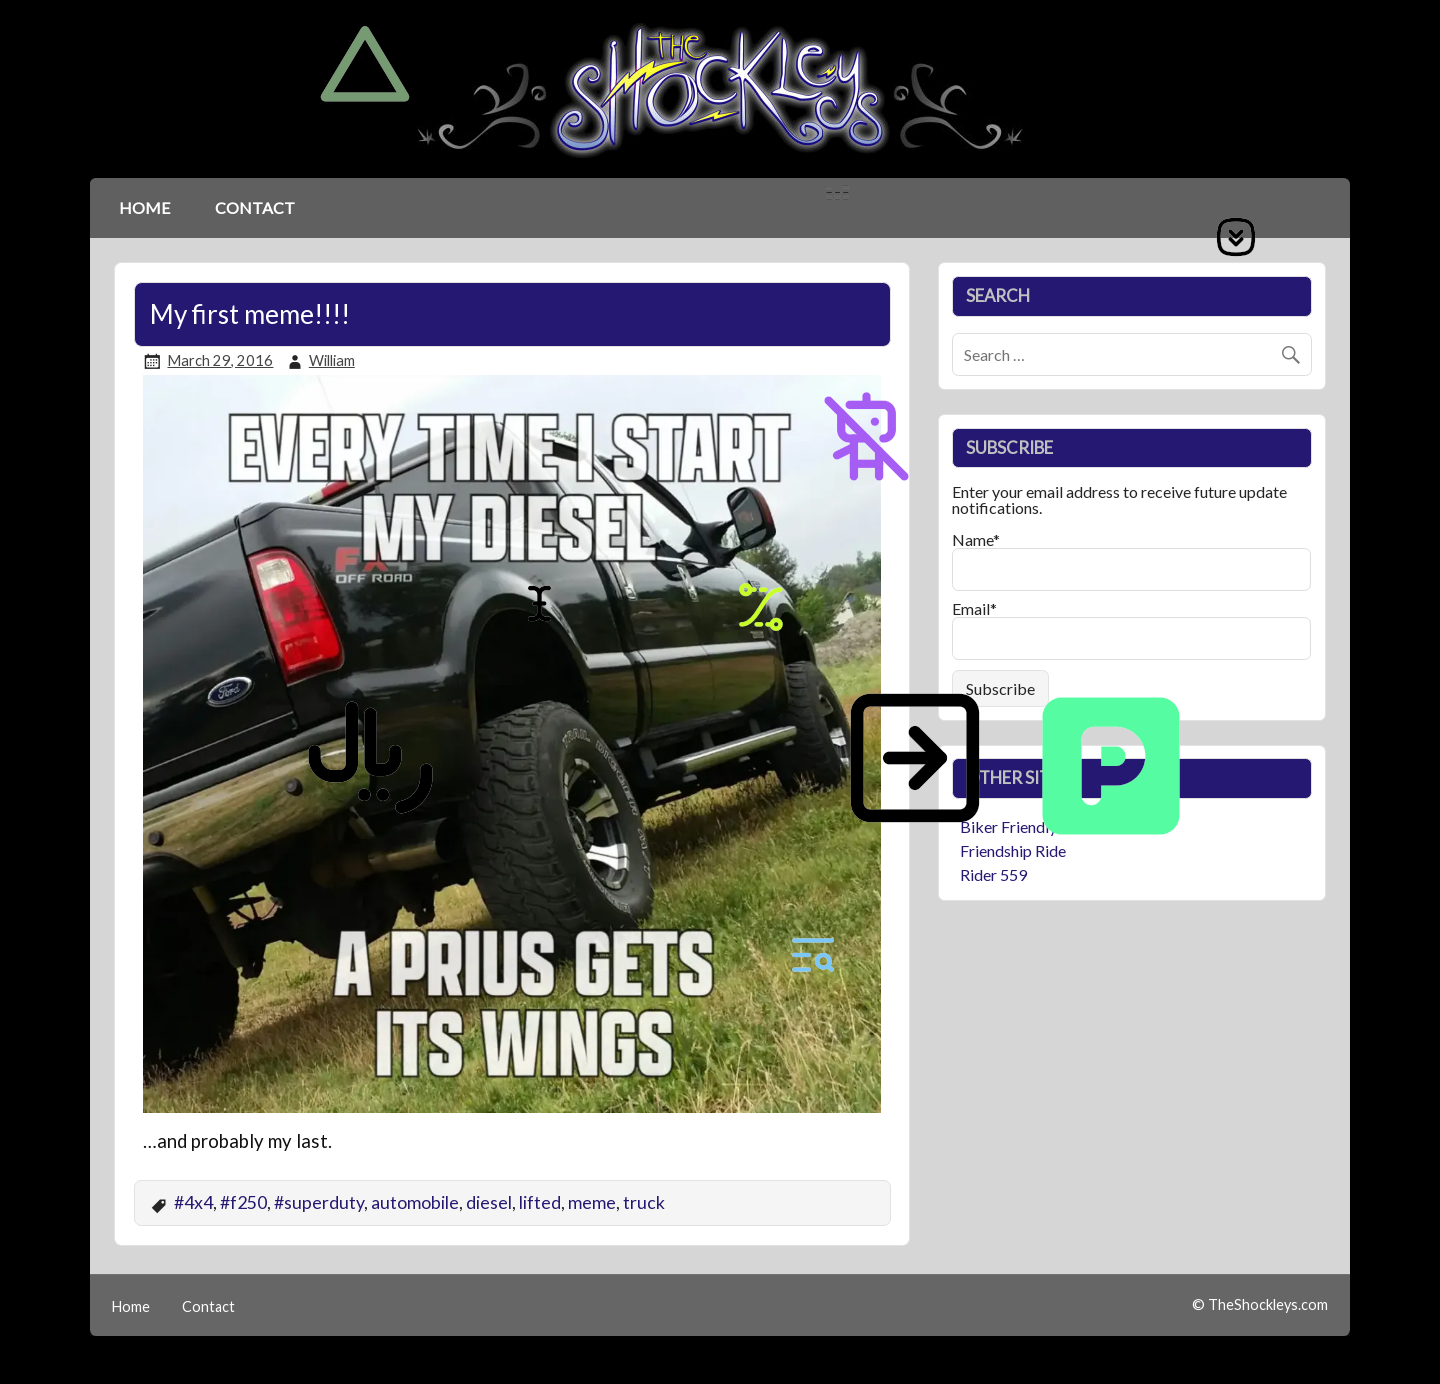  What do you see at coordinates (365, 66) in the screenshot?
I see `vercel platform logo` at bounding box center [365, 66].